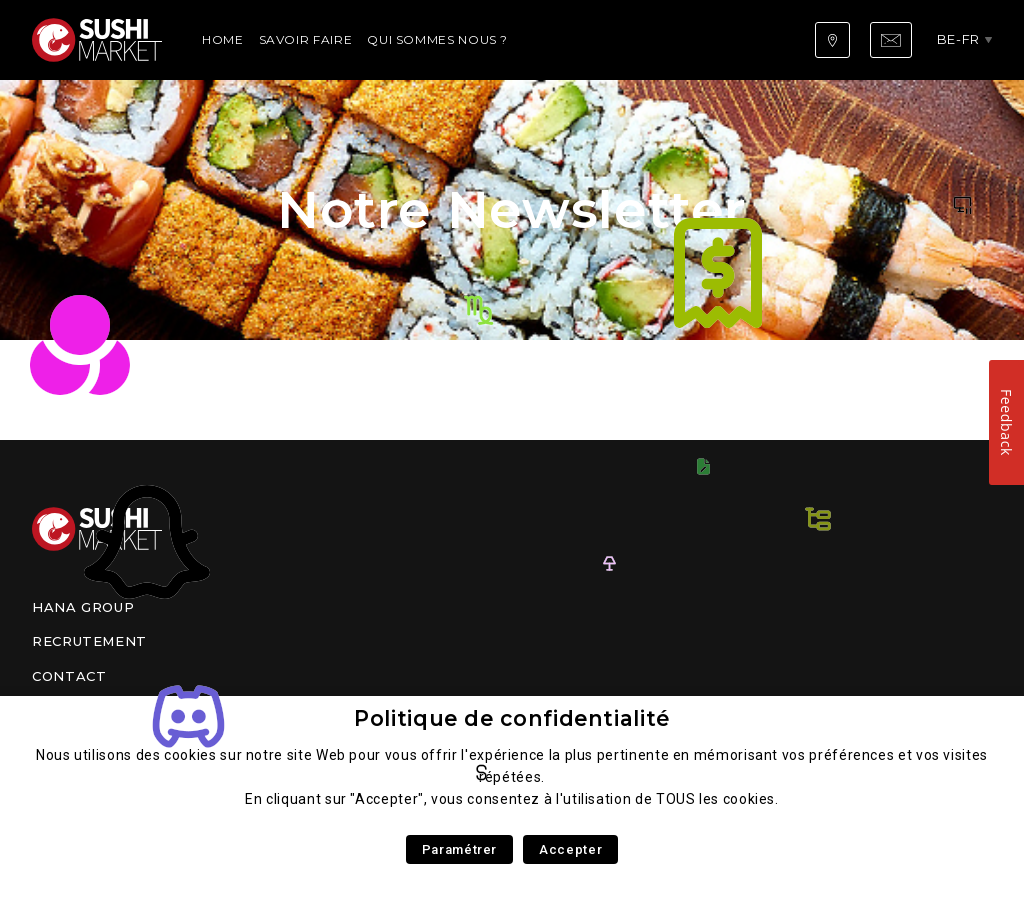 The image size is (1024, 899). Describe the element at coordinates (80, 345) in the screenshot. I see `apply filters to refine results` at that location.